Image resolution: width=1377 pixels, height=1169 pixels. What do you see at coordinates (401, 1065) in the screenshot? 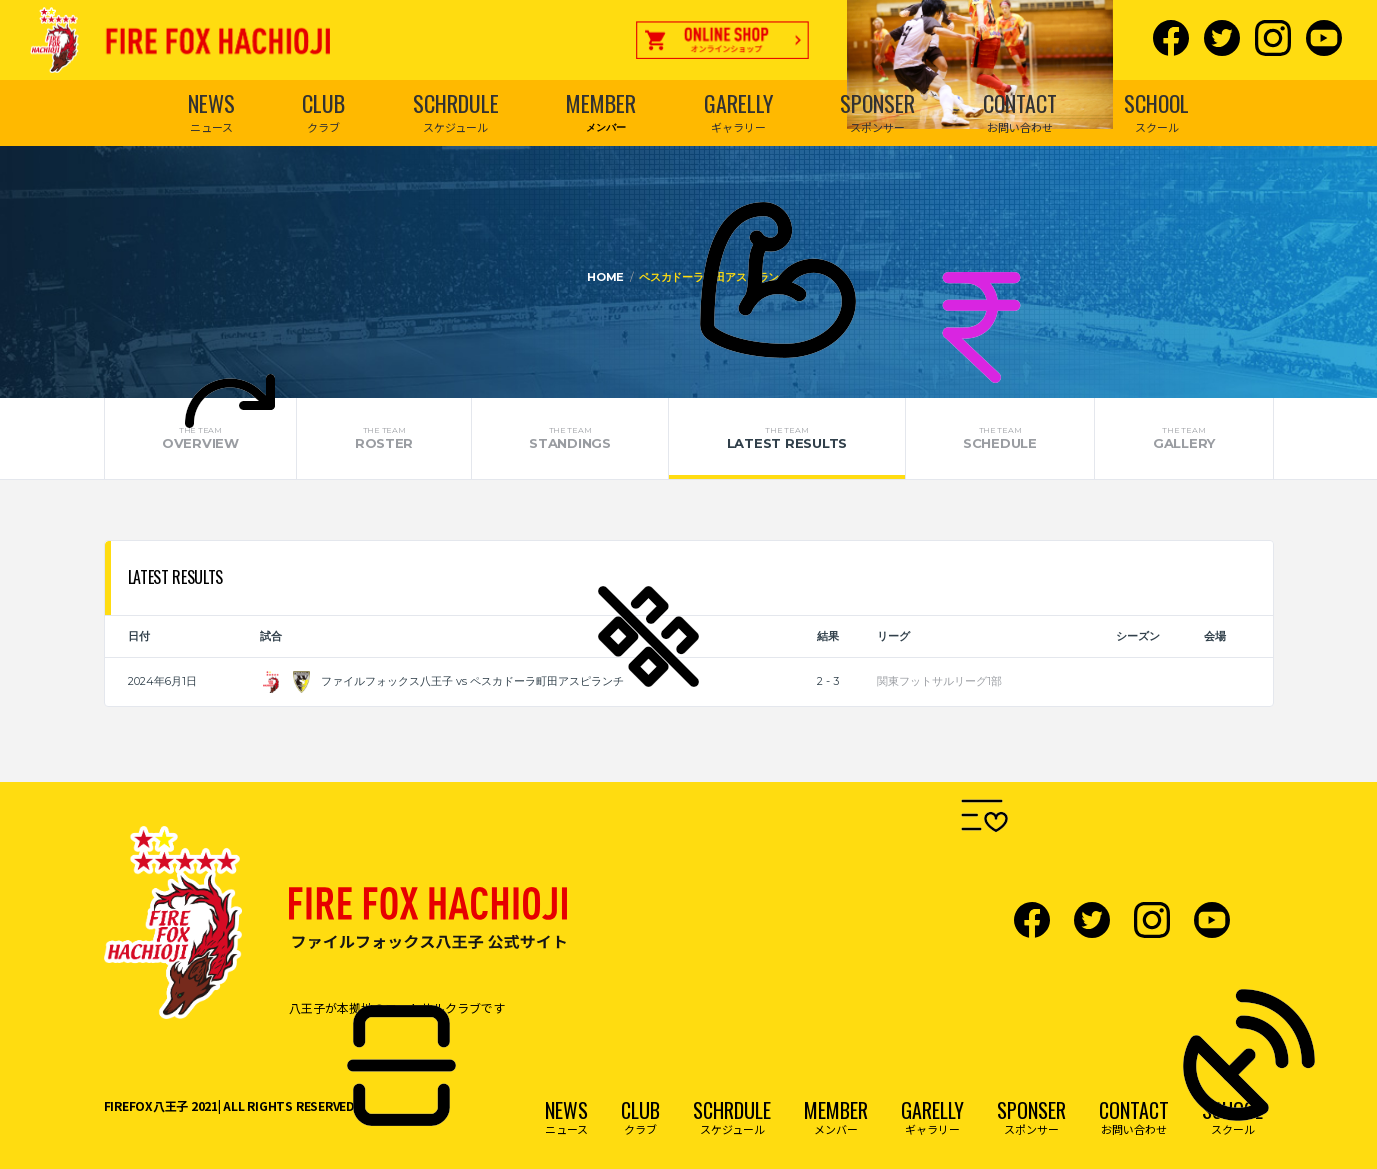
I see `split view vertically` at bounding box center [401, 1065].